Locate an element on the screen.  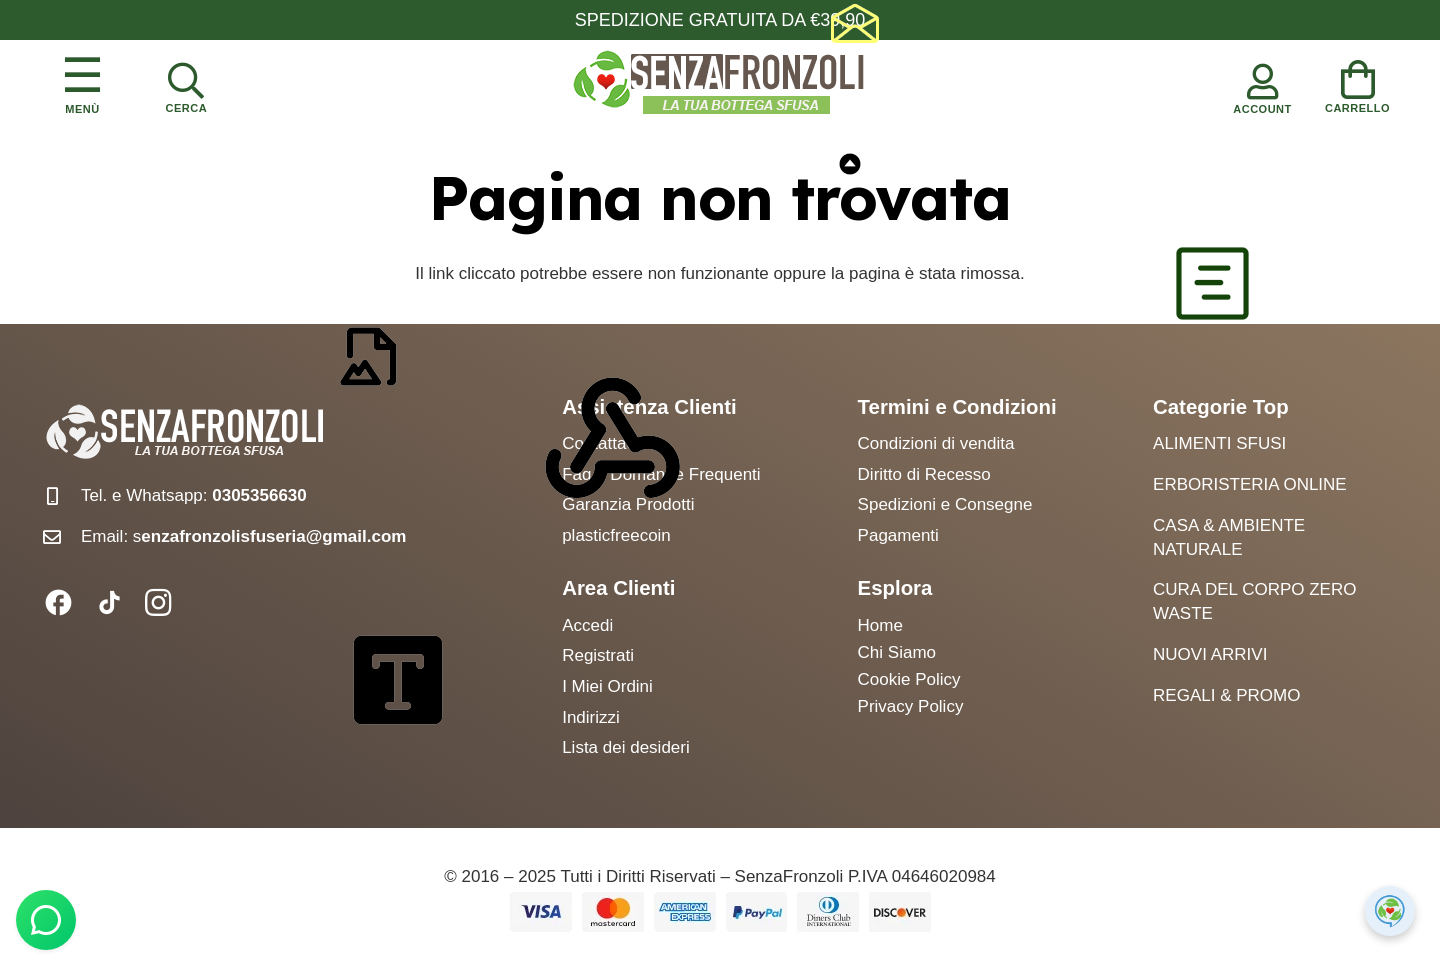
view project roadmap or timeline is located at coordinates (1212, 283).